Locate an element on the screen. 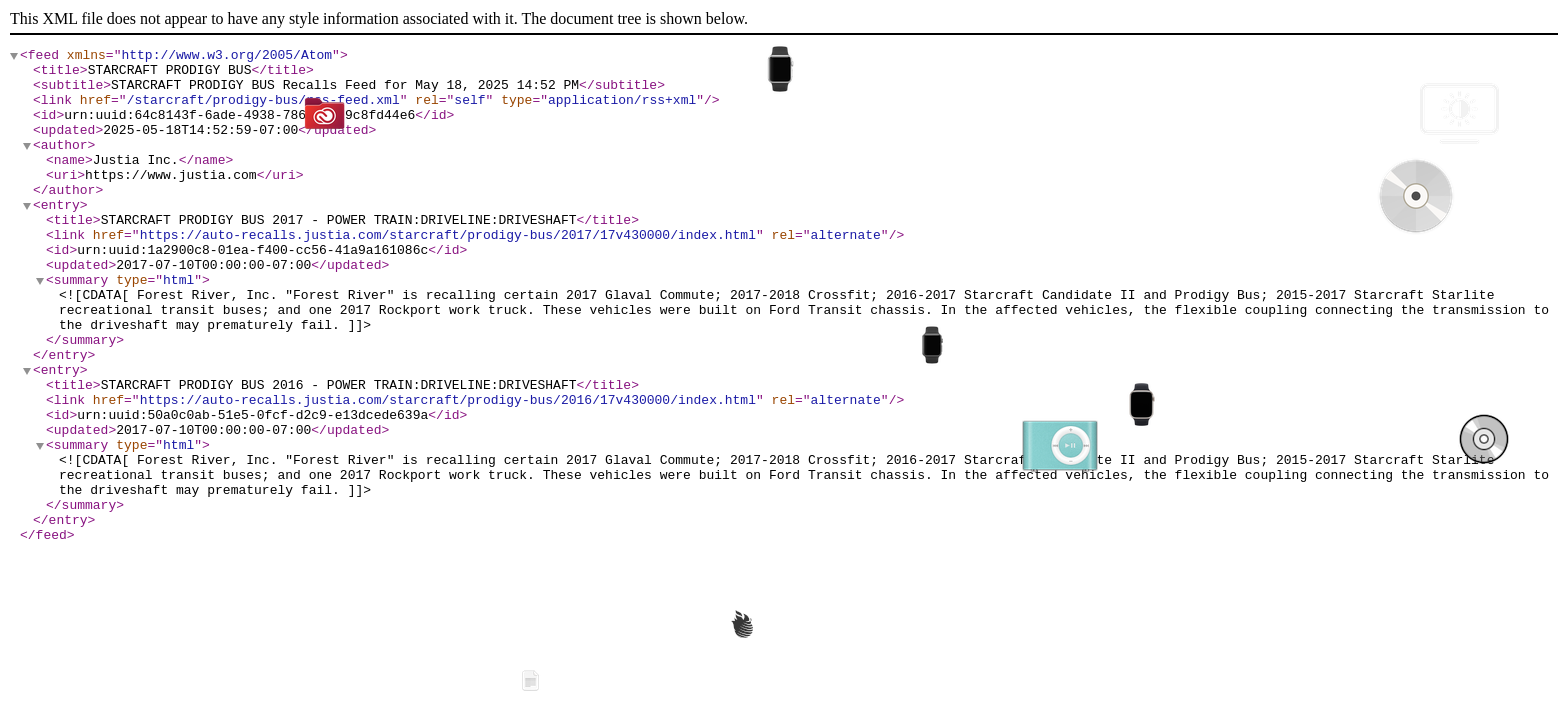 This screenshot has height=720, width=1568. open glade interface designer is located at coordinates (742, 624).